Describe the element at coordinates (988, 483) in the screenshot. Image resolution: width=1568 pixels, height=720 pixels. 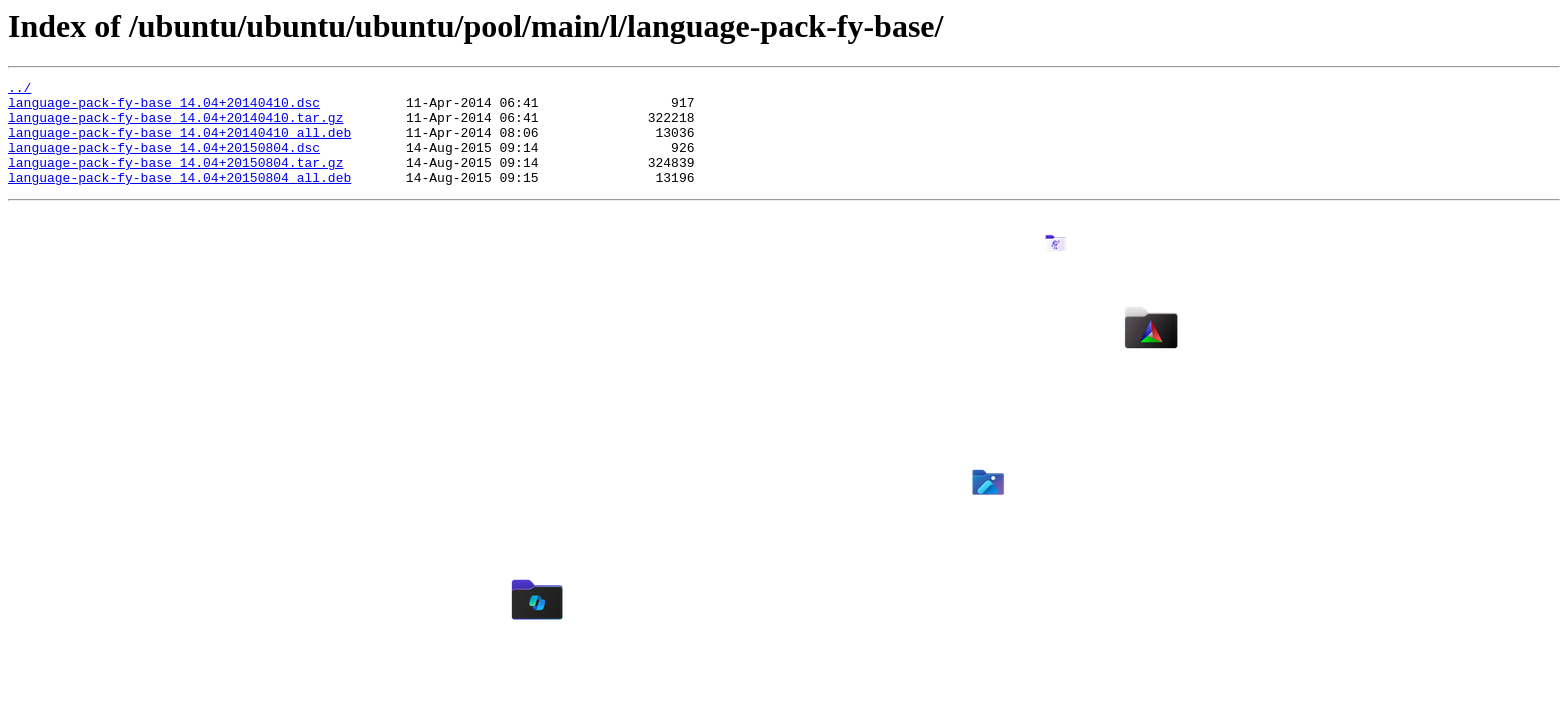
I see `open pictures folder` at that location.